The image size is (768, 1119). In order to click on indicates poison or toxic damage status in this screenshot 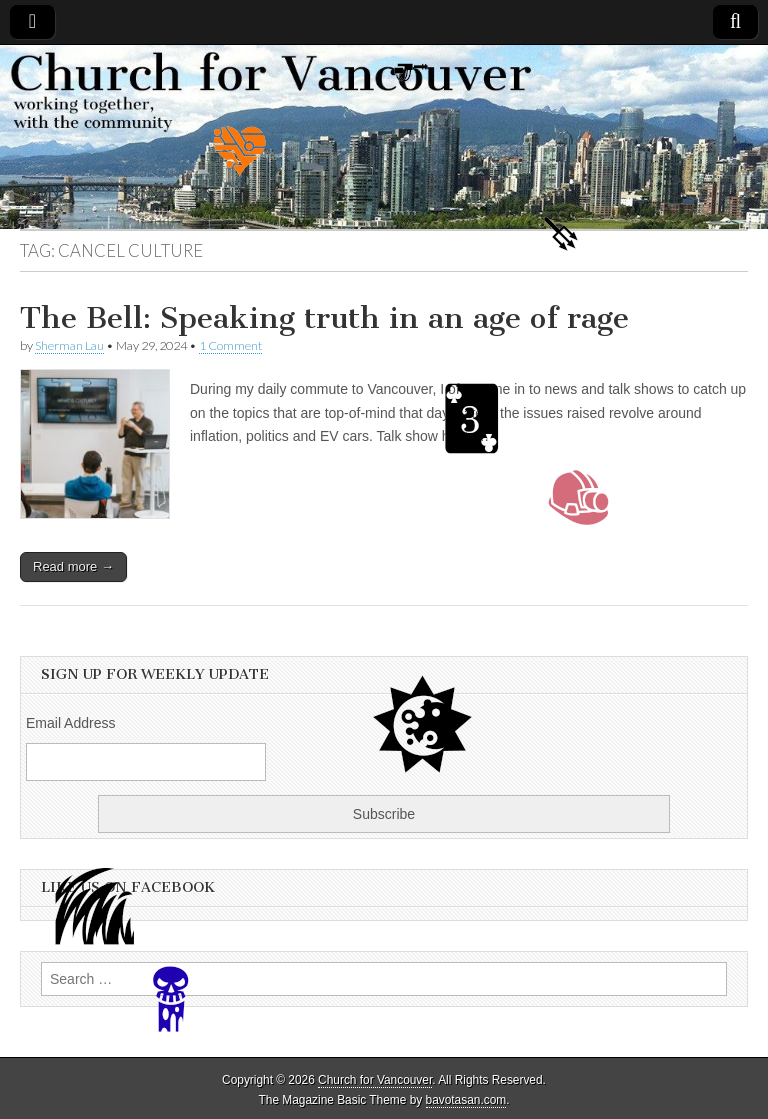, I will do `click(169, 998)`.